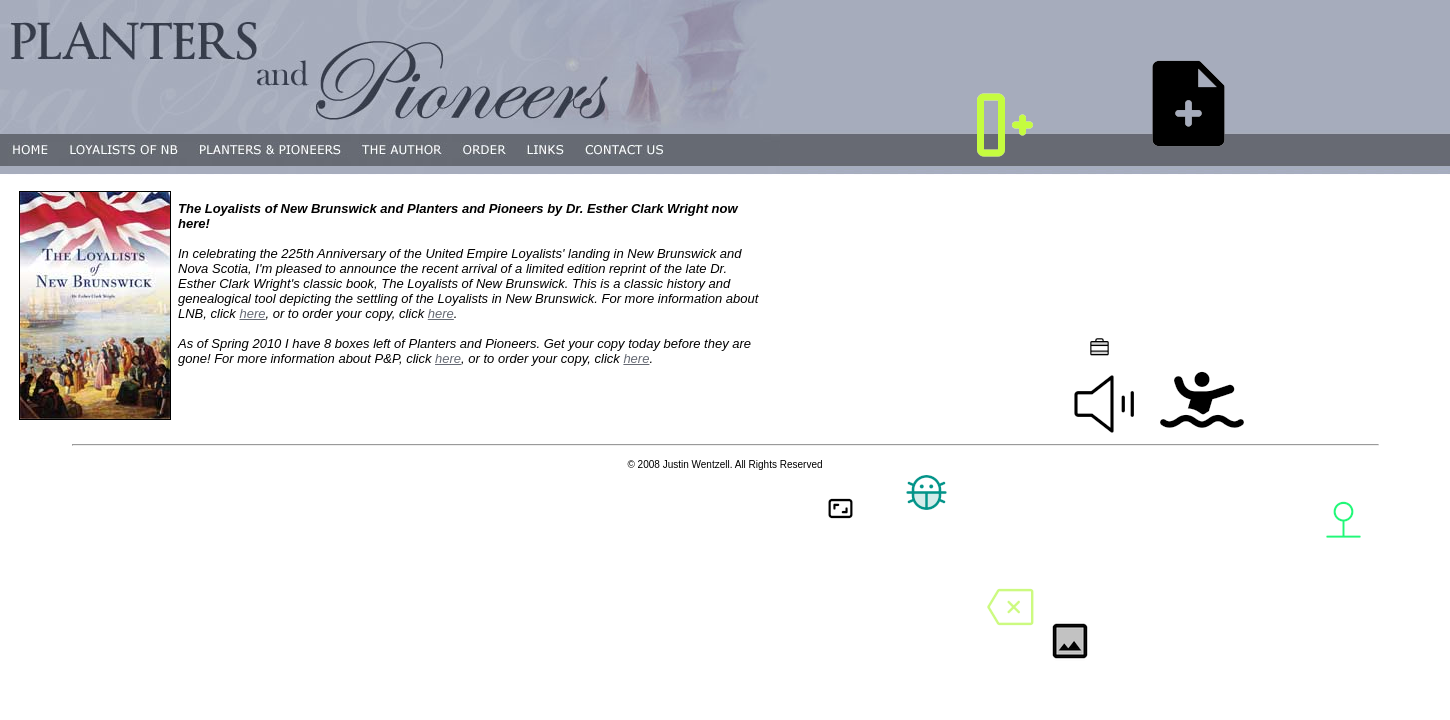 The image size is (1450, 720). I want to click on delete the last character entered, so click(1012, 607).